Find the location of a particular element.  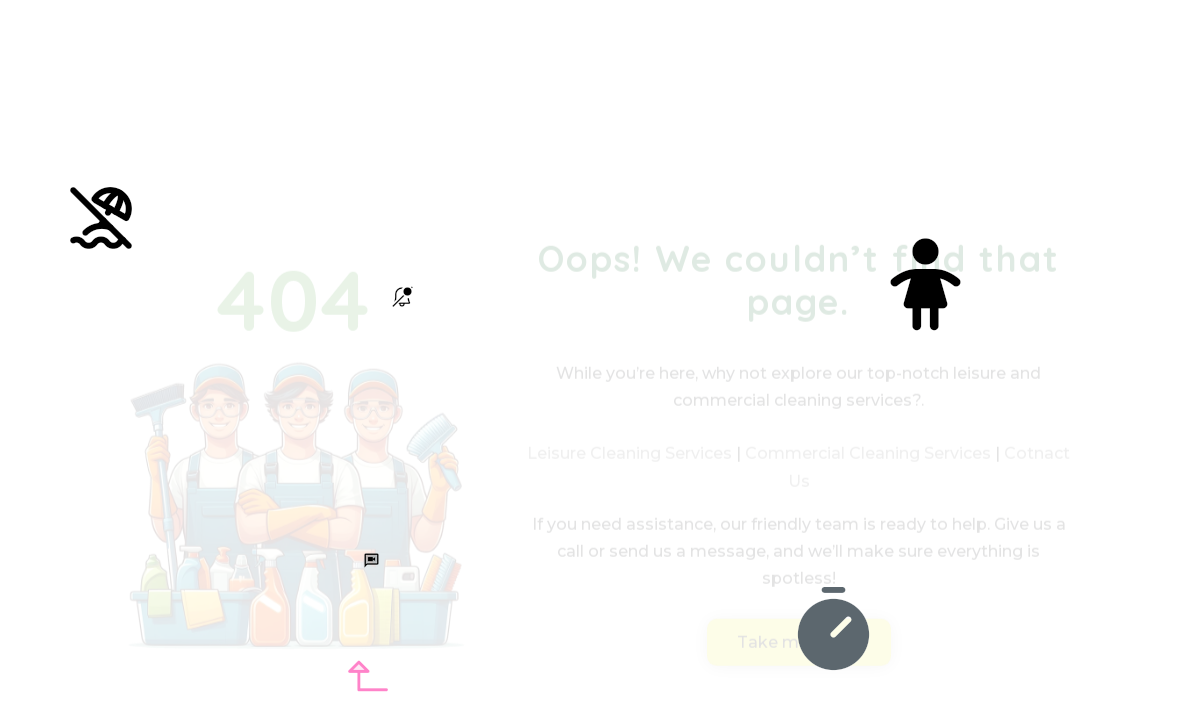

notifications are muted but unread alerts exist is located at coordinates (402, 297).